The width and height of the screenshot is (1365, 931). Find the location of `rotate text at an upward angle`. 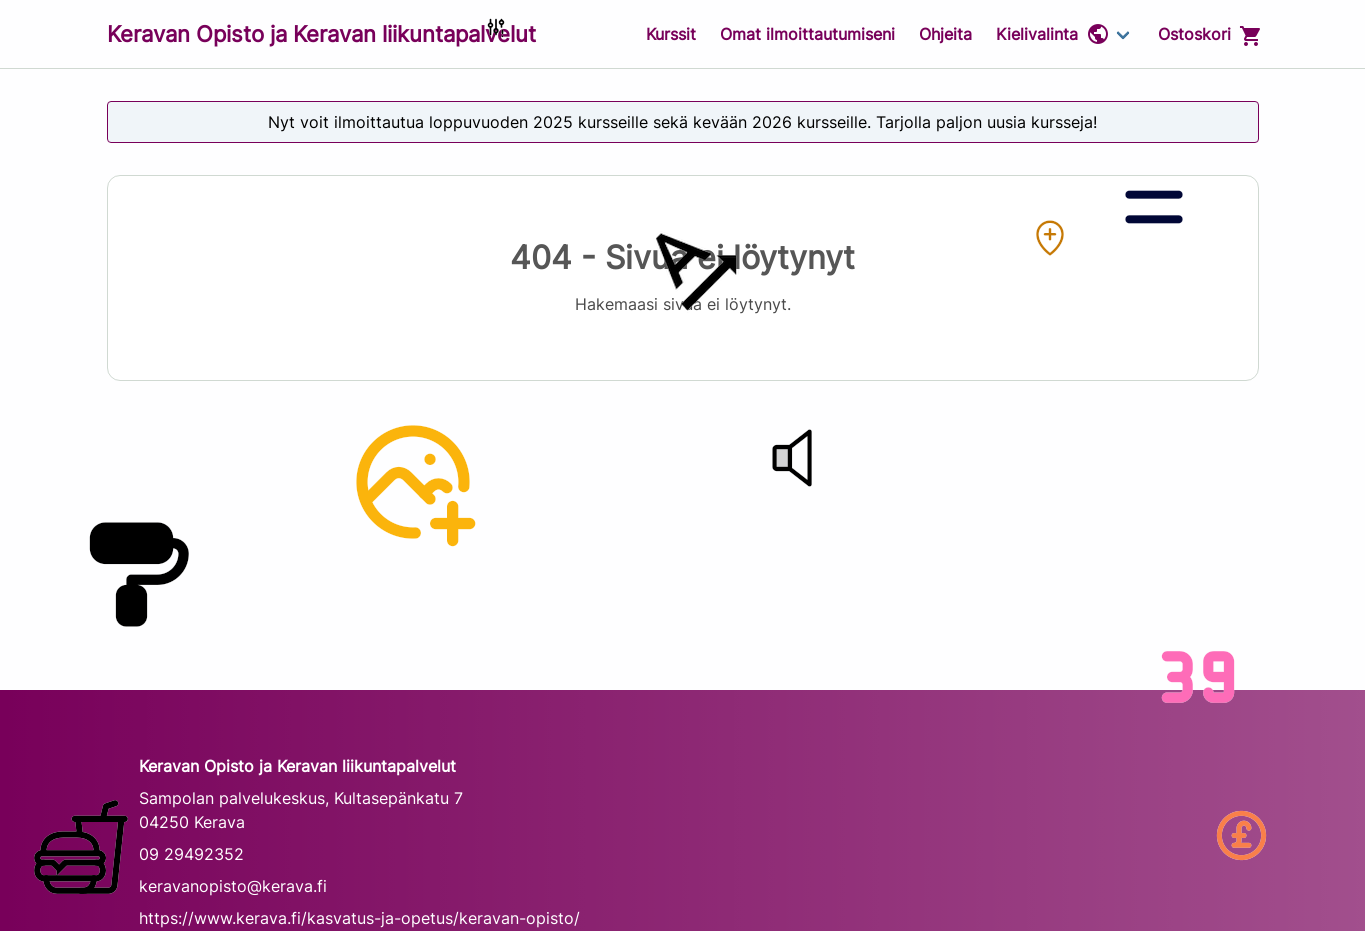

rotate text at an upward angle is located at coordinates (695, 269).